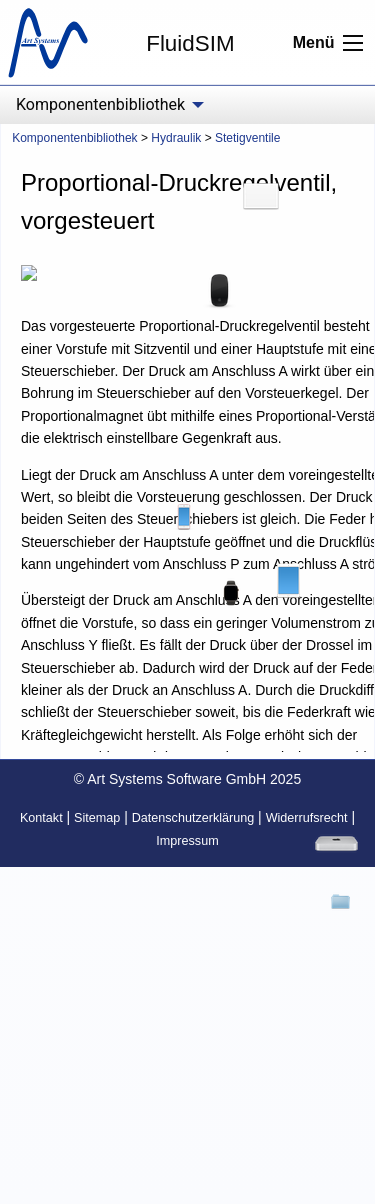 The height and width of the screenshot is (1204, 375). Describe the element at coordinates (288, 577) in the screenshot. I see `indicates a connected iPad Mini device` at that location.